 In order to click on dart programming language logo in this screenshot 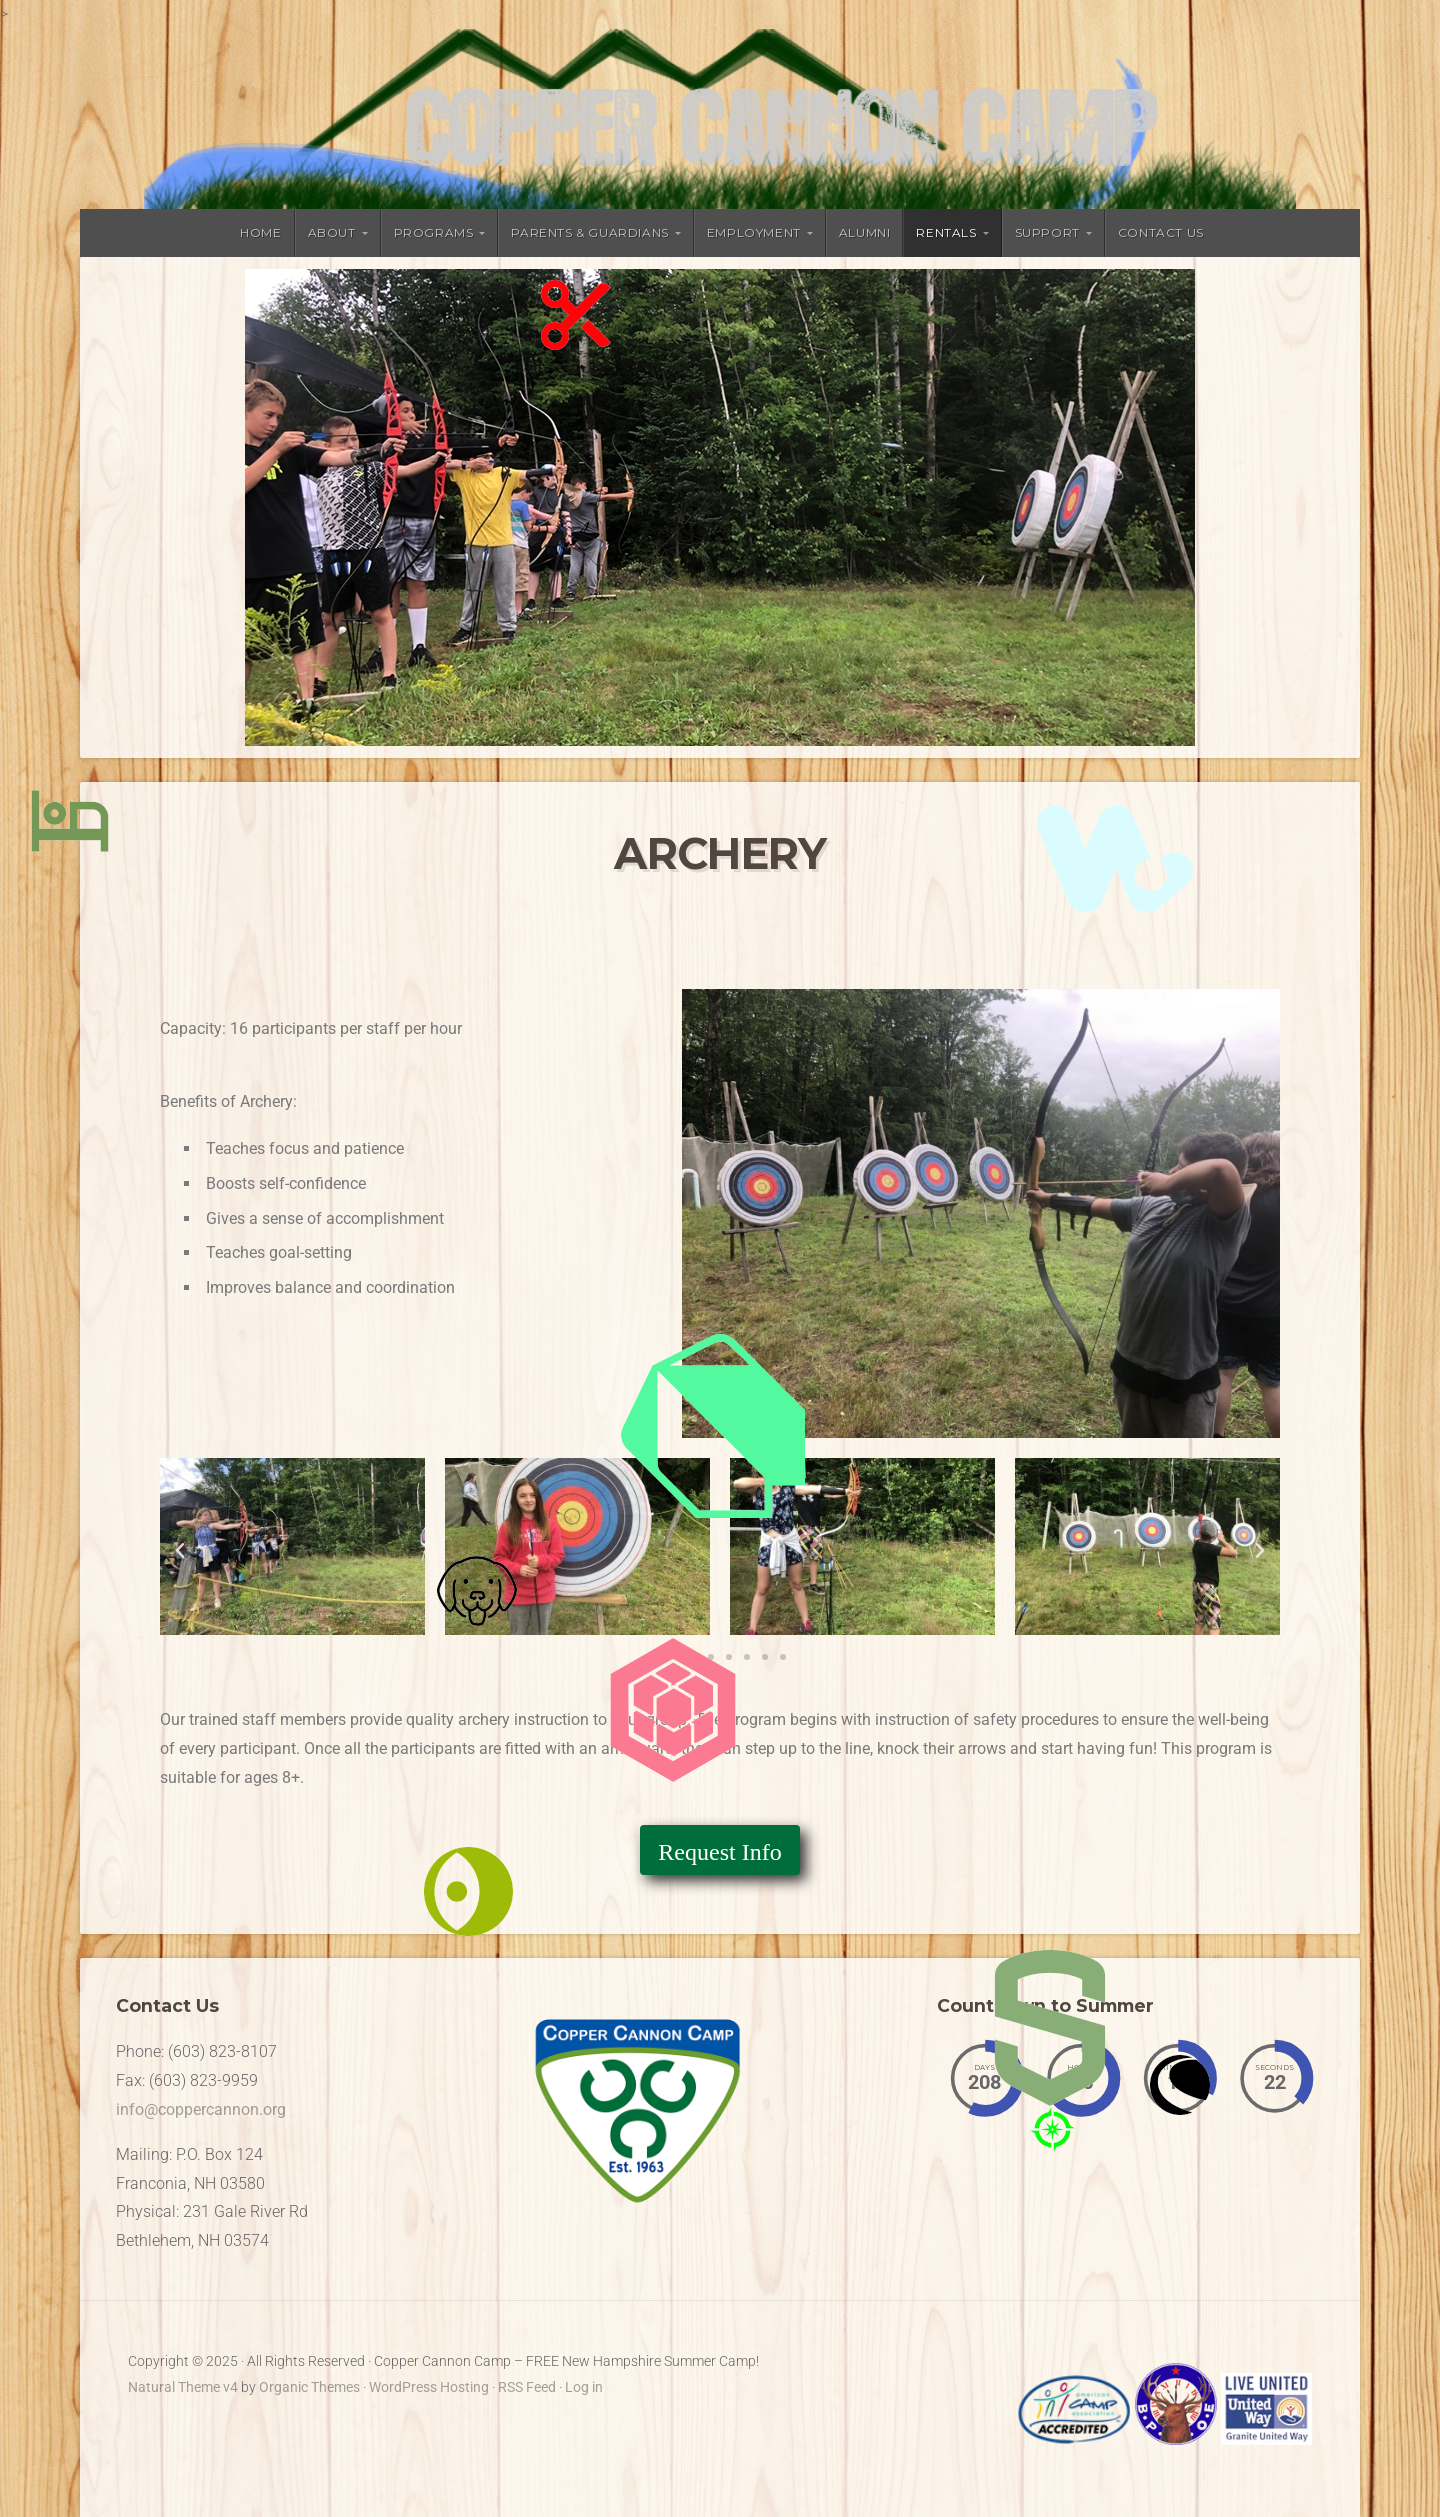, I will do `click(713, 1426)`.